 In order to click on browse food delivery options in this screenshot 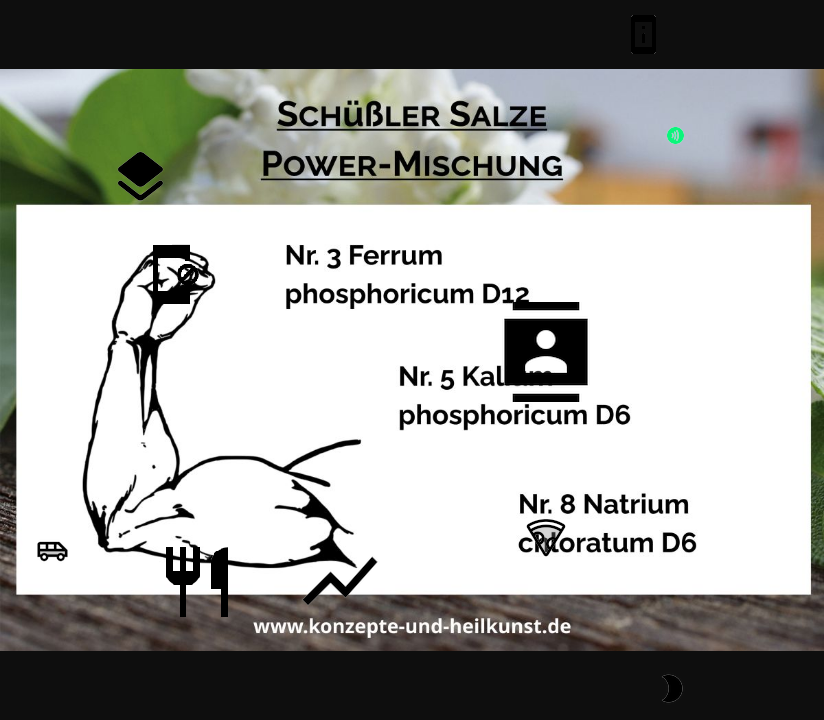, I will do `click(546, 537)`.